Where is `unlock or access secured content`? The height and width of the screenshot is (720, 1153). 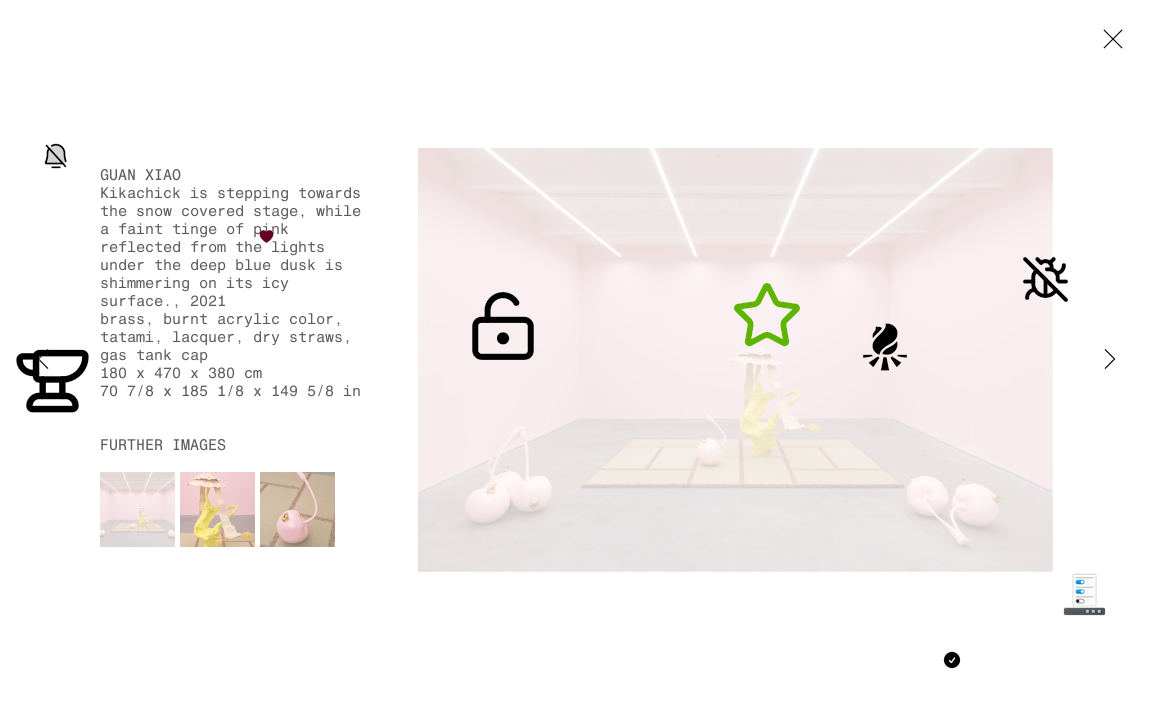 unlock or access secured content is located at coordinates (503, 326).